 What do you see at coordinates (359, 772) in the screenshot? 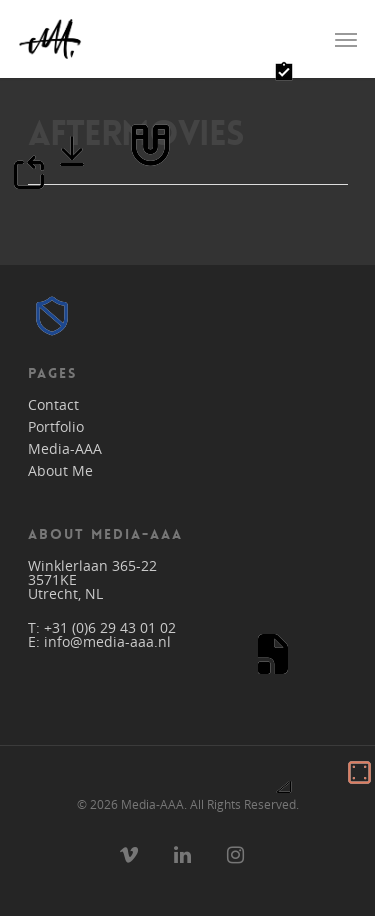
I see `open inspection panel or diagnostic view` at bounding box center [359, 772].